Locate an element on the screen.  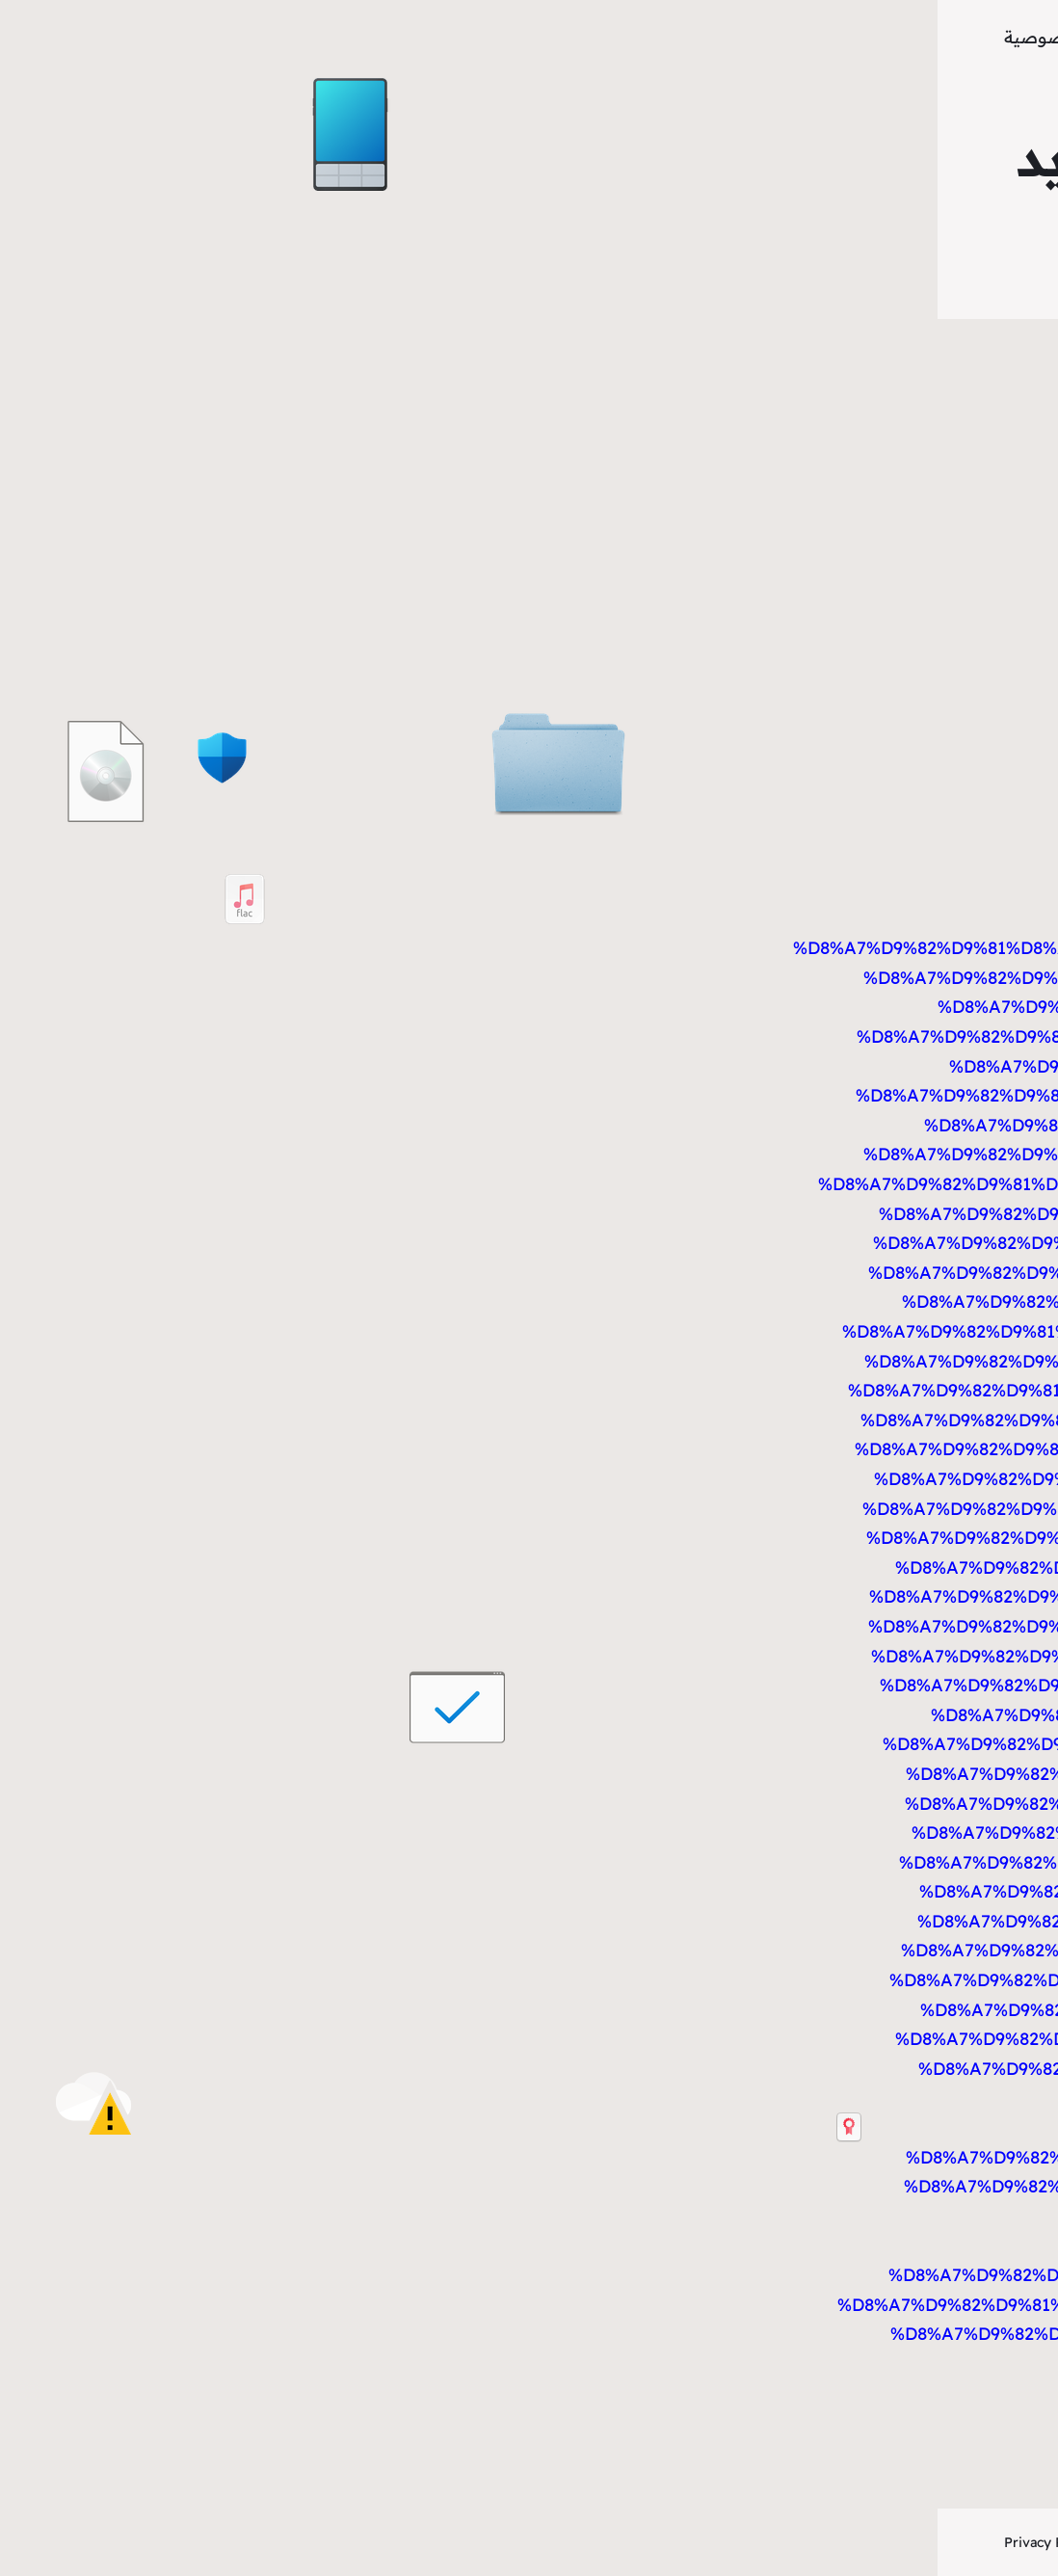
file or document successfully verified is located at coordinates (457, 1707).